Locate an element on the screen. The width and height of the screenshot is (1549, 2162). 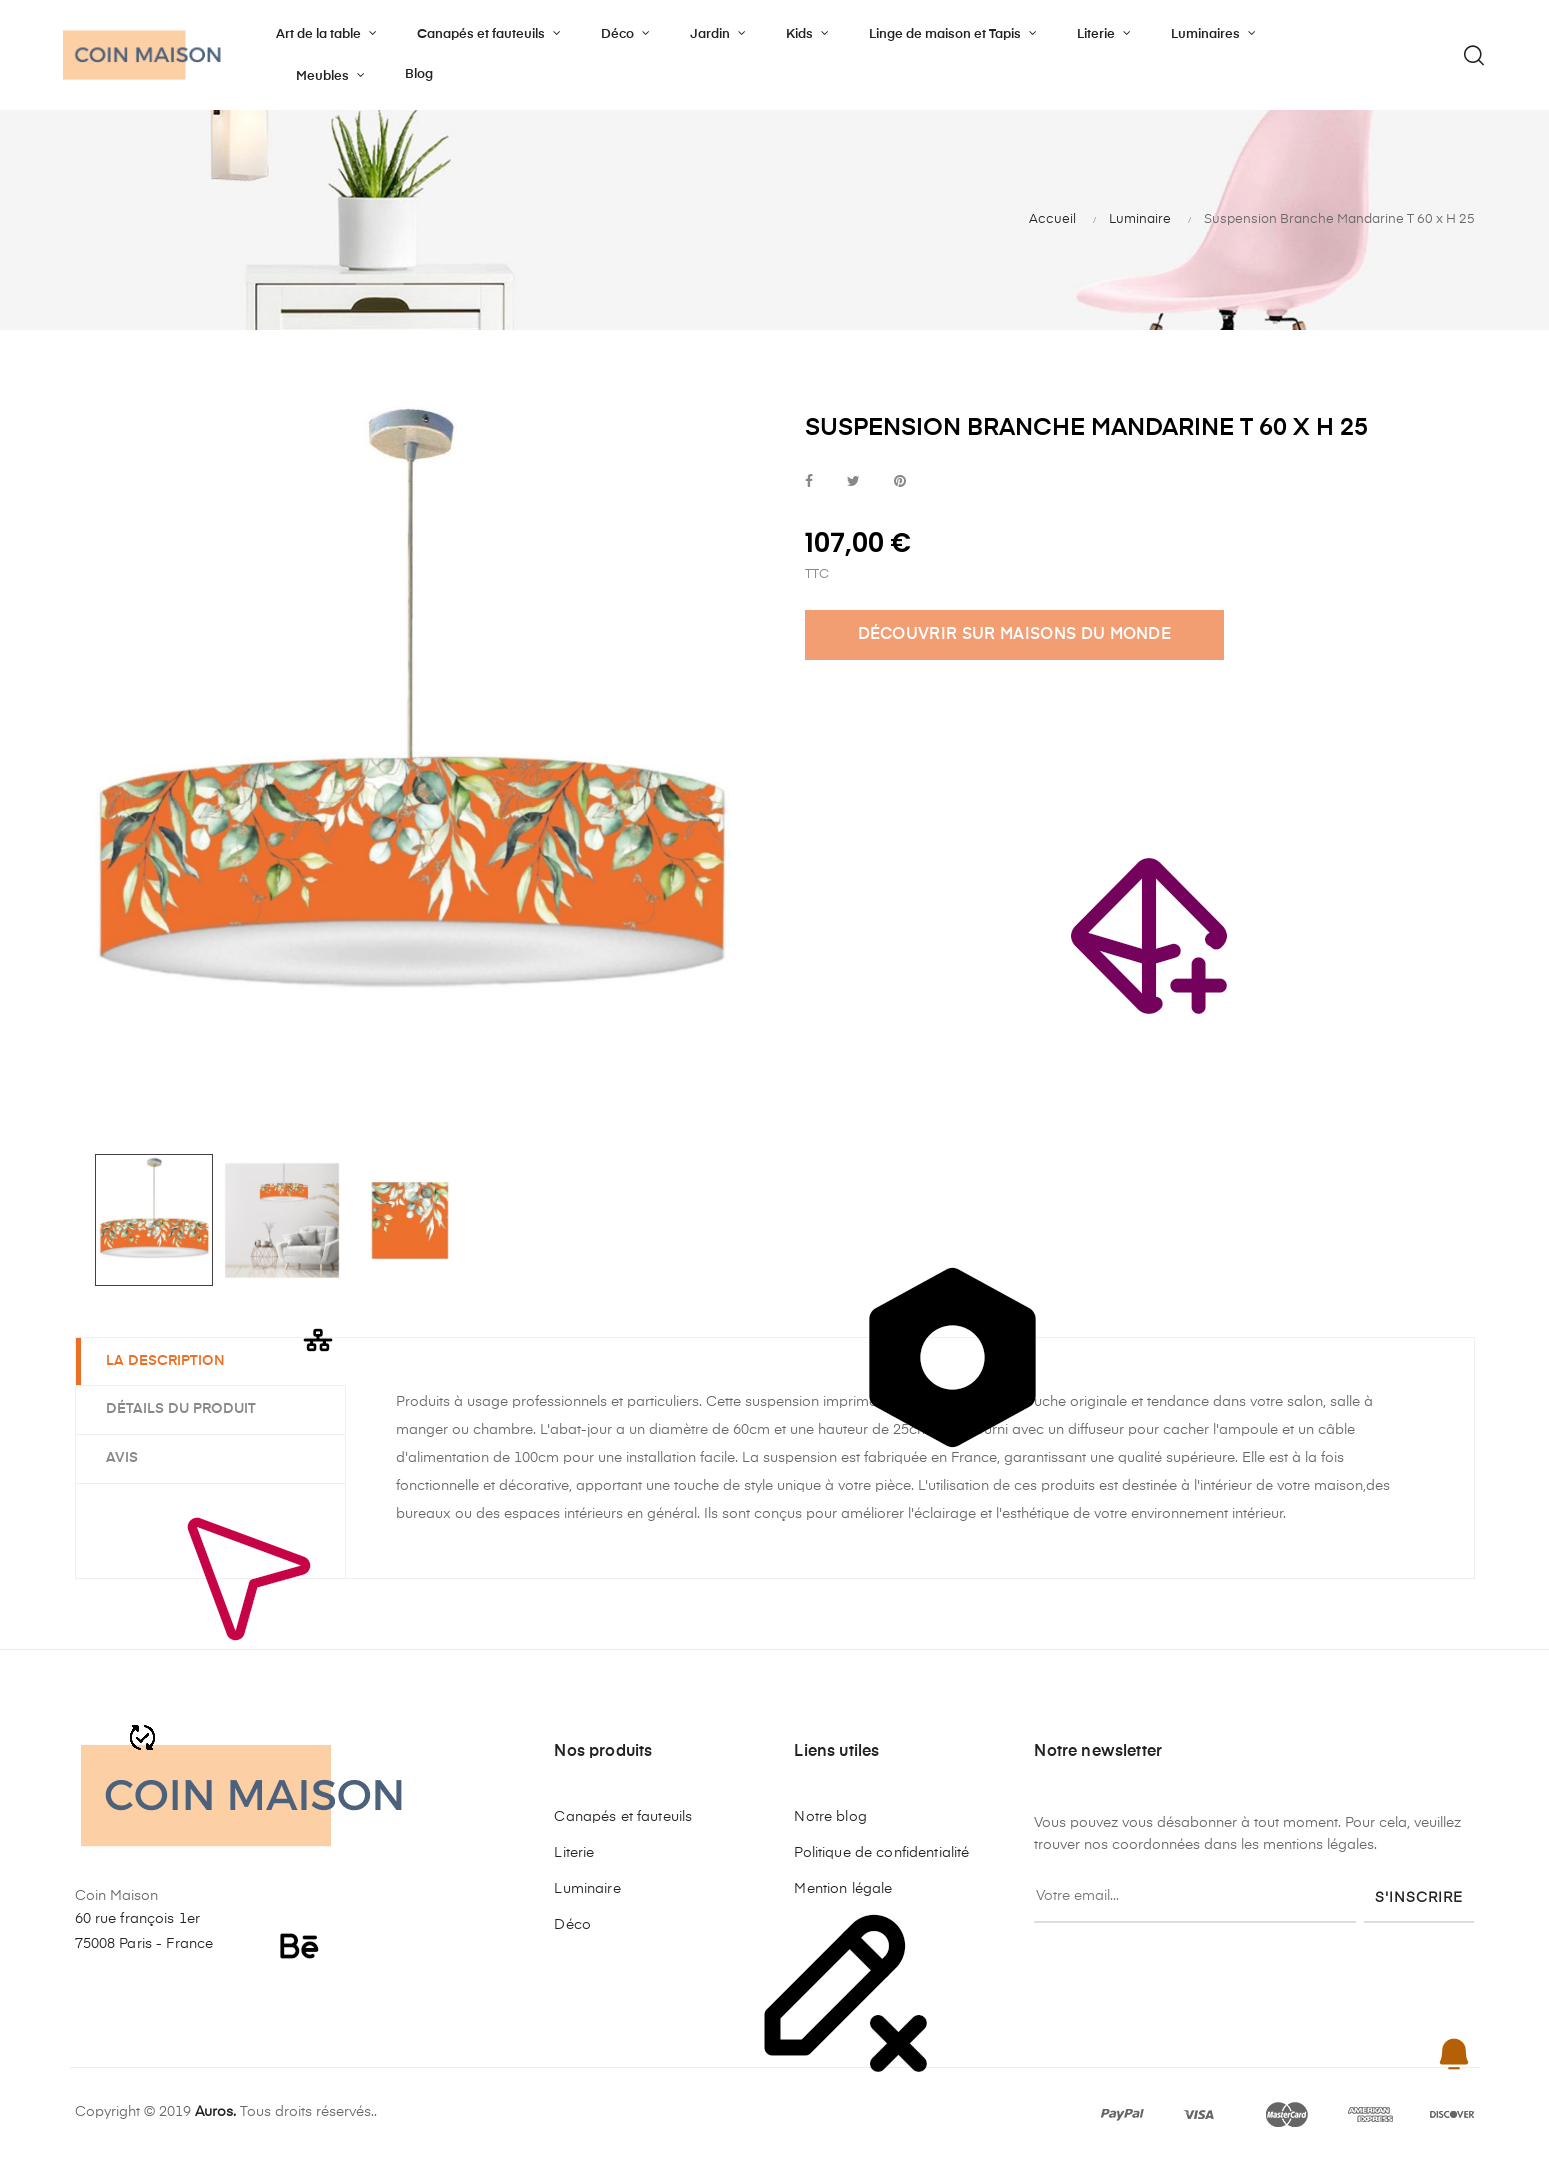
access settings or configuration options is located at coordinates (952, 1357).